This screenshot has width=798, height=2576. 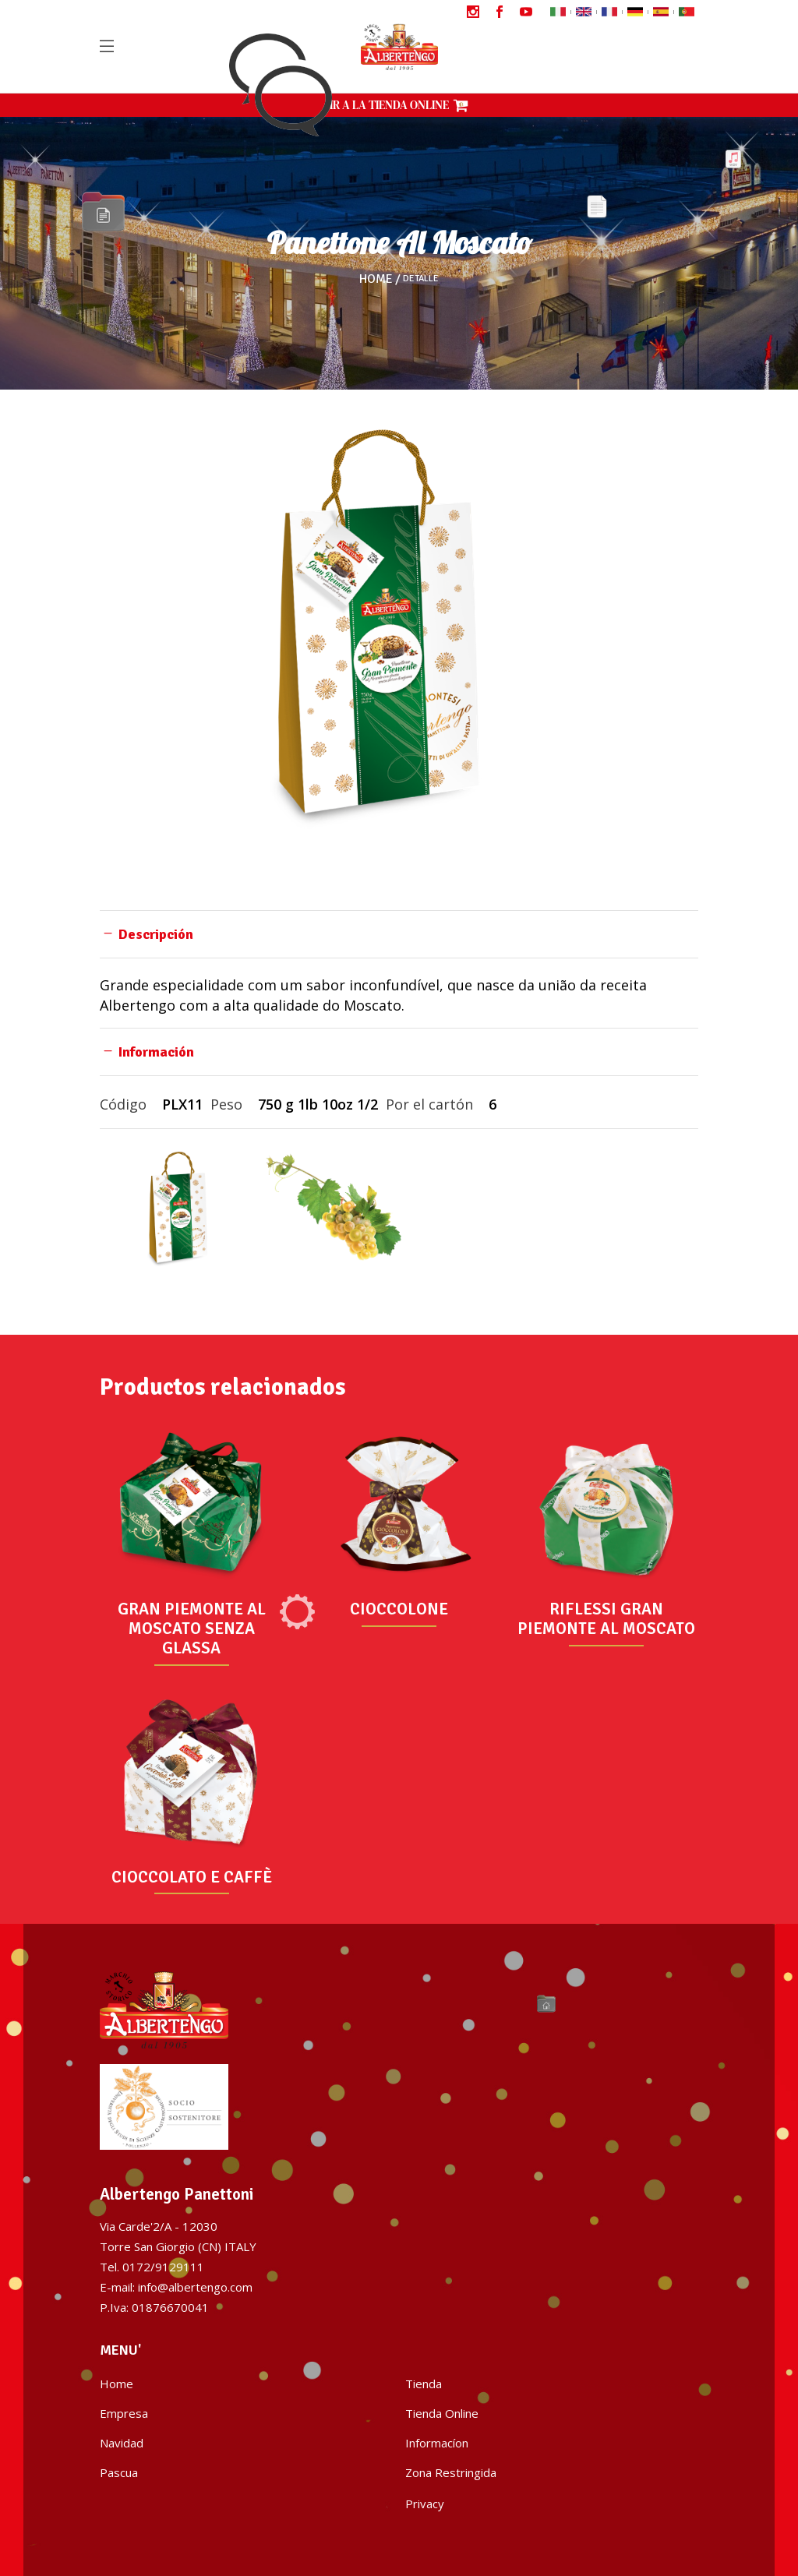 What do you see at coordinates (103, 211) in the screenshot?
I see `open your documents folder` at bounding box center [103, 211].